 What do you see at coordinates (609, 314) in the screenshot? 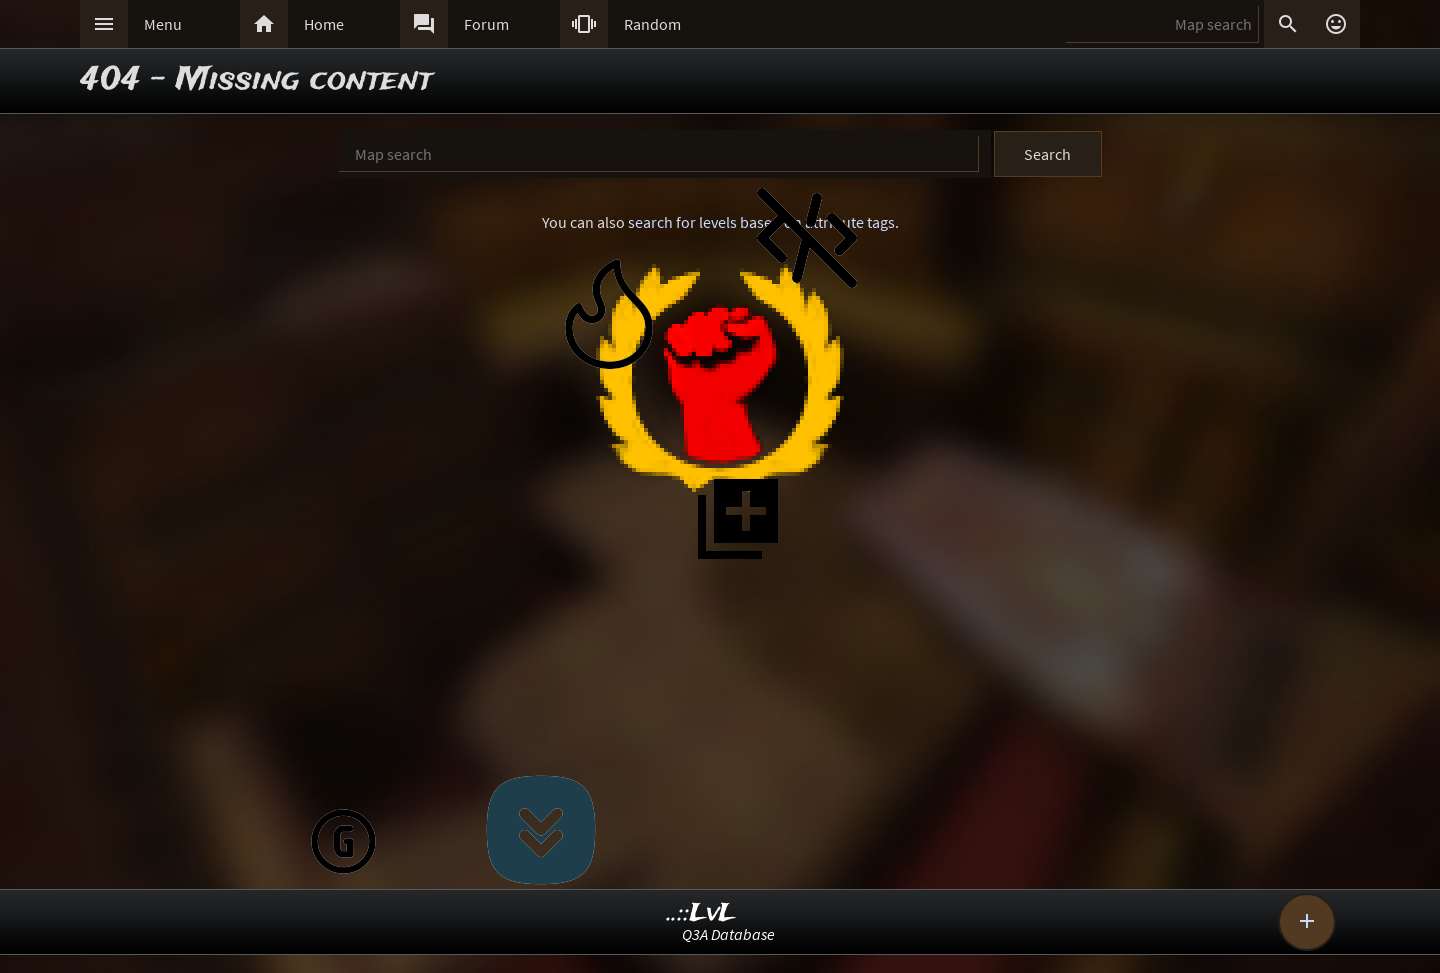
I see `view hot or trending content` at bounding box center [609, 314].